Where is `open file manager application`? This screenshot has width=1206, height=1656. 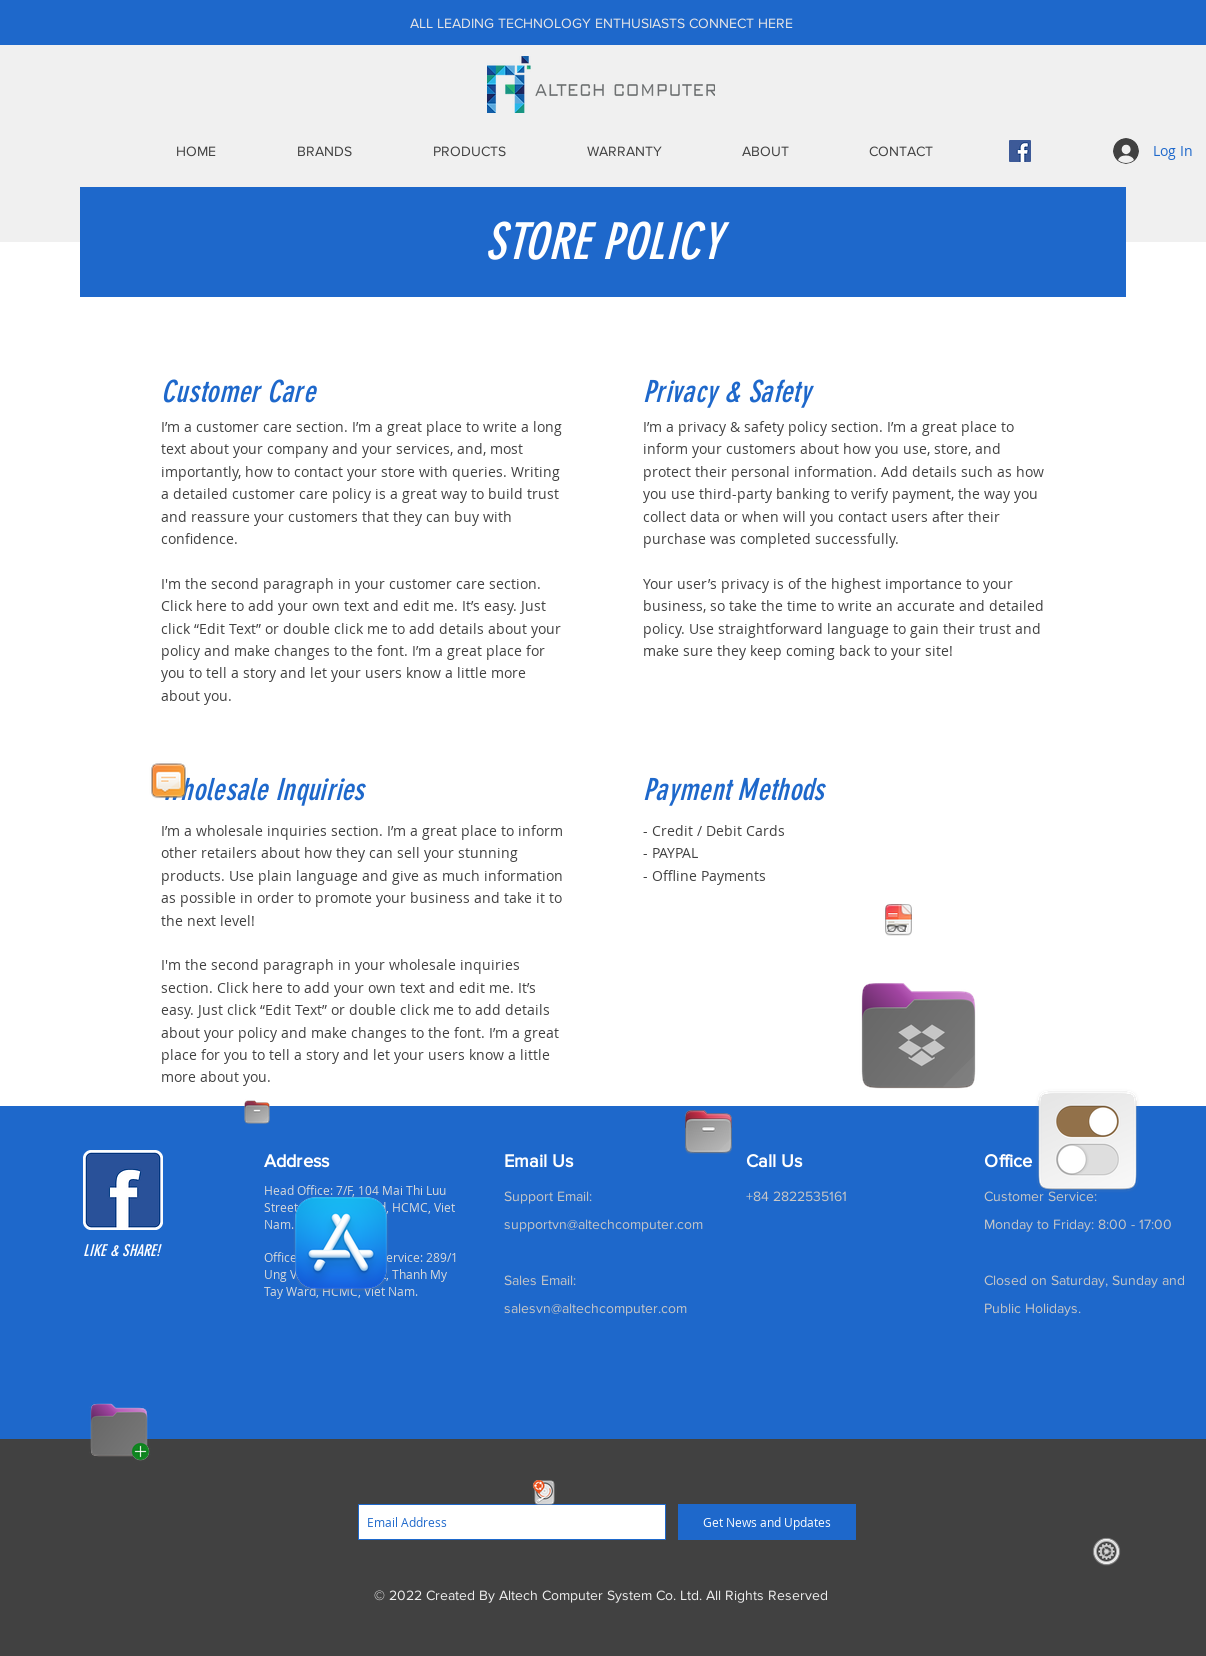 open file manager application is located at coordinates (708, 1131).